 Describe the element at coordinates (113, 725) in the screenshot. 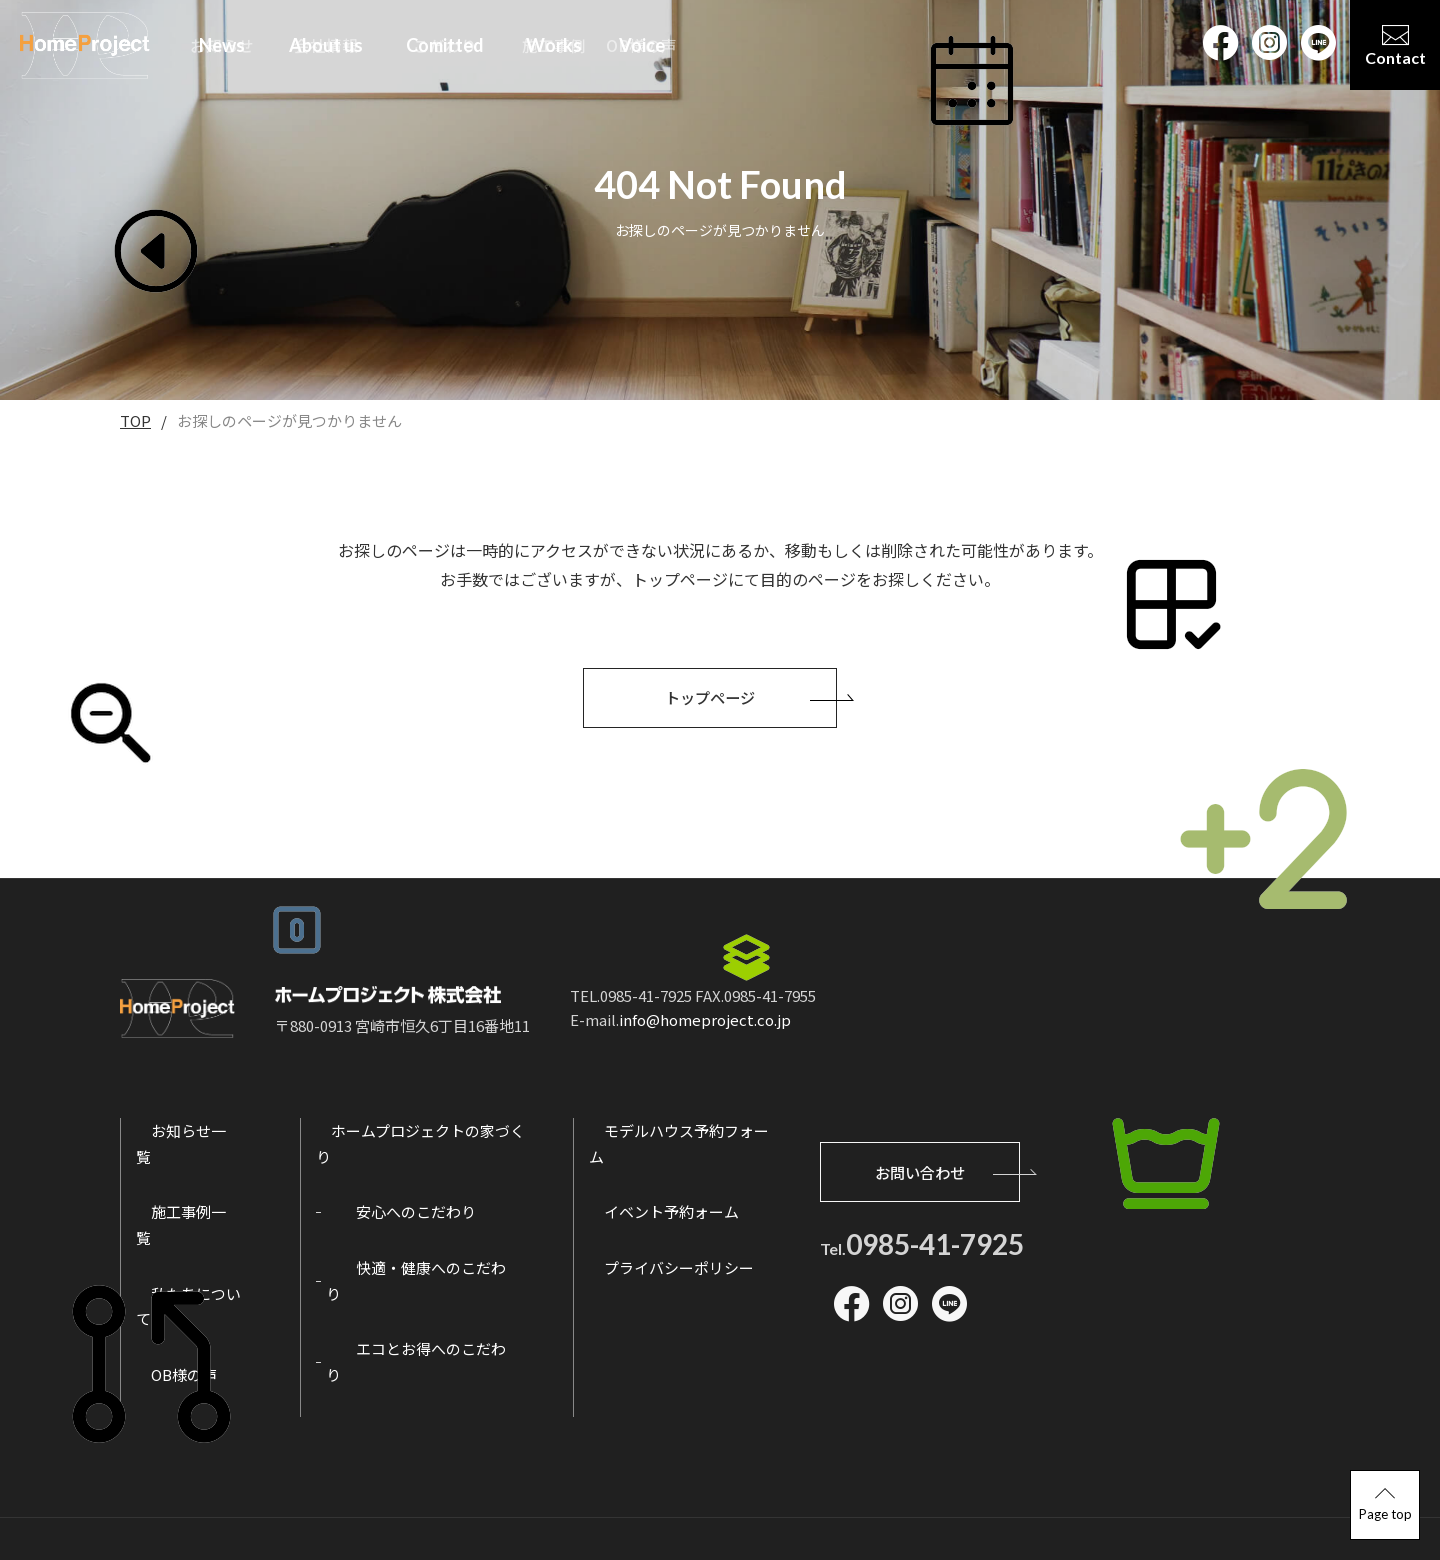

I see `zoom out of the current view` at that location.